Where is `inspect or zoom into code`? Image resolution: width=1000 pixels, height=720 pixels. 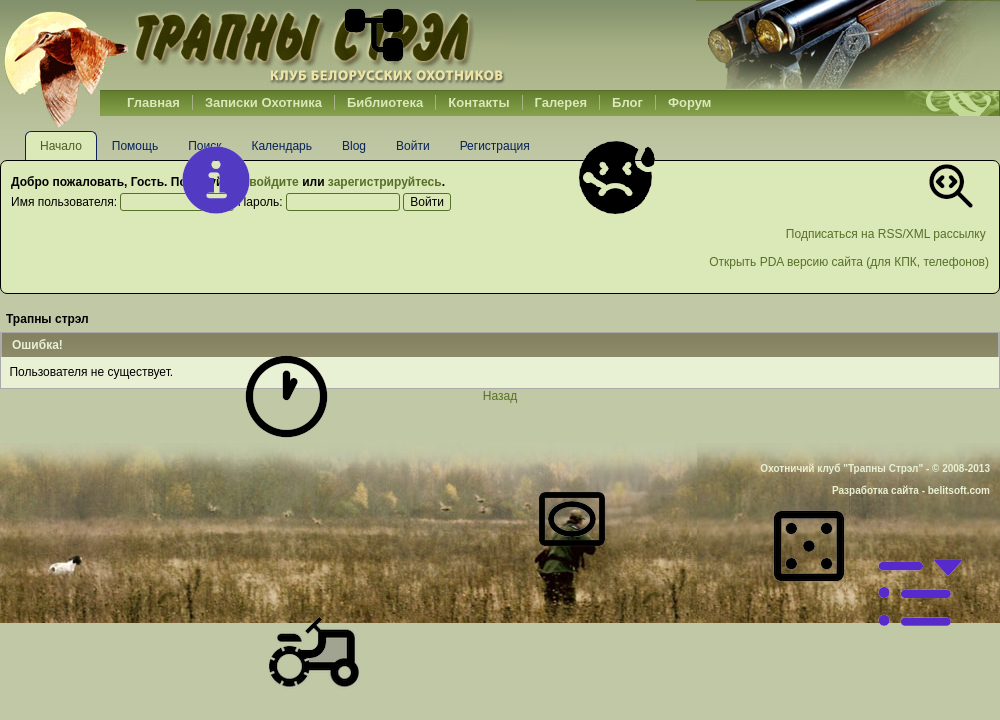
inspect or zoom into code is located at coordinates (951, 186).